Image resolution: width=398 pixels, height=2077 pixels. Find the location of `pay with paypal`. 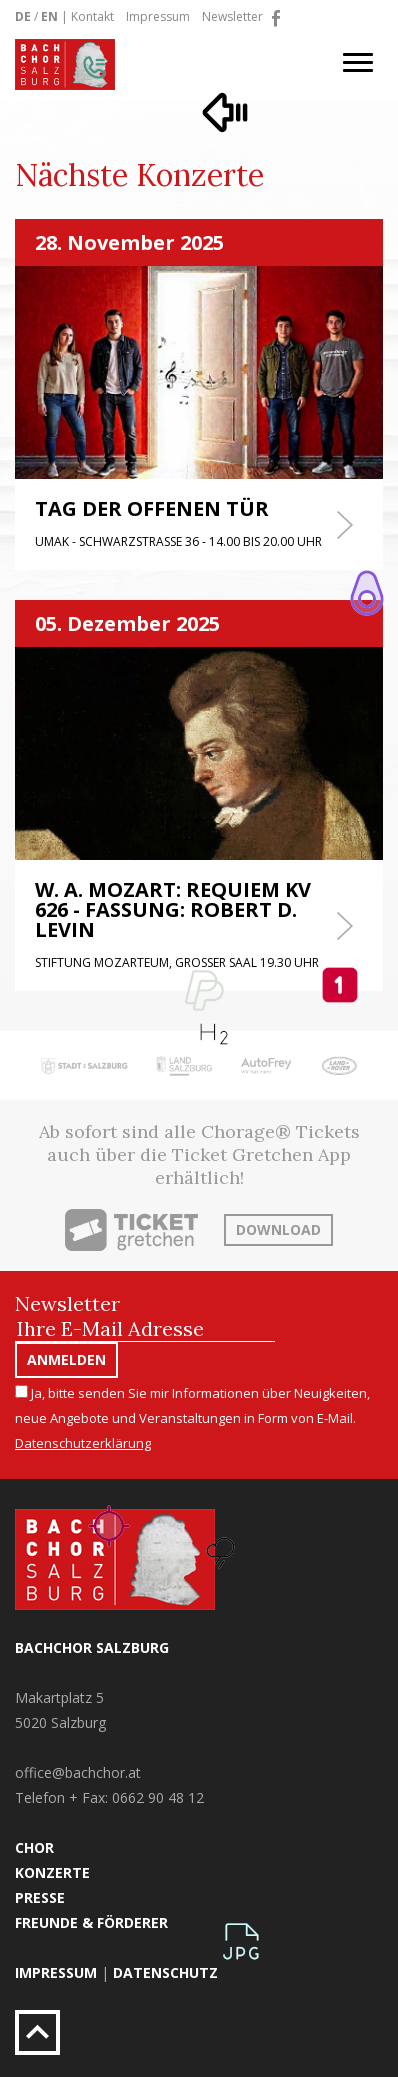

pay with paypal is located at coordinates (203, 990).